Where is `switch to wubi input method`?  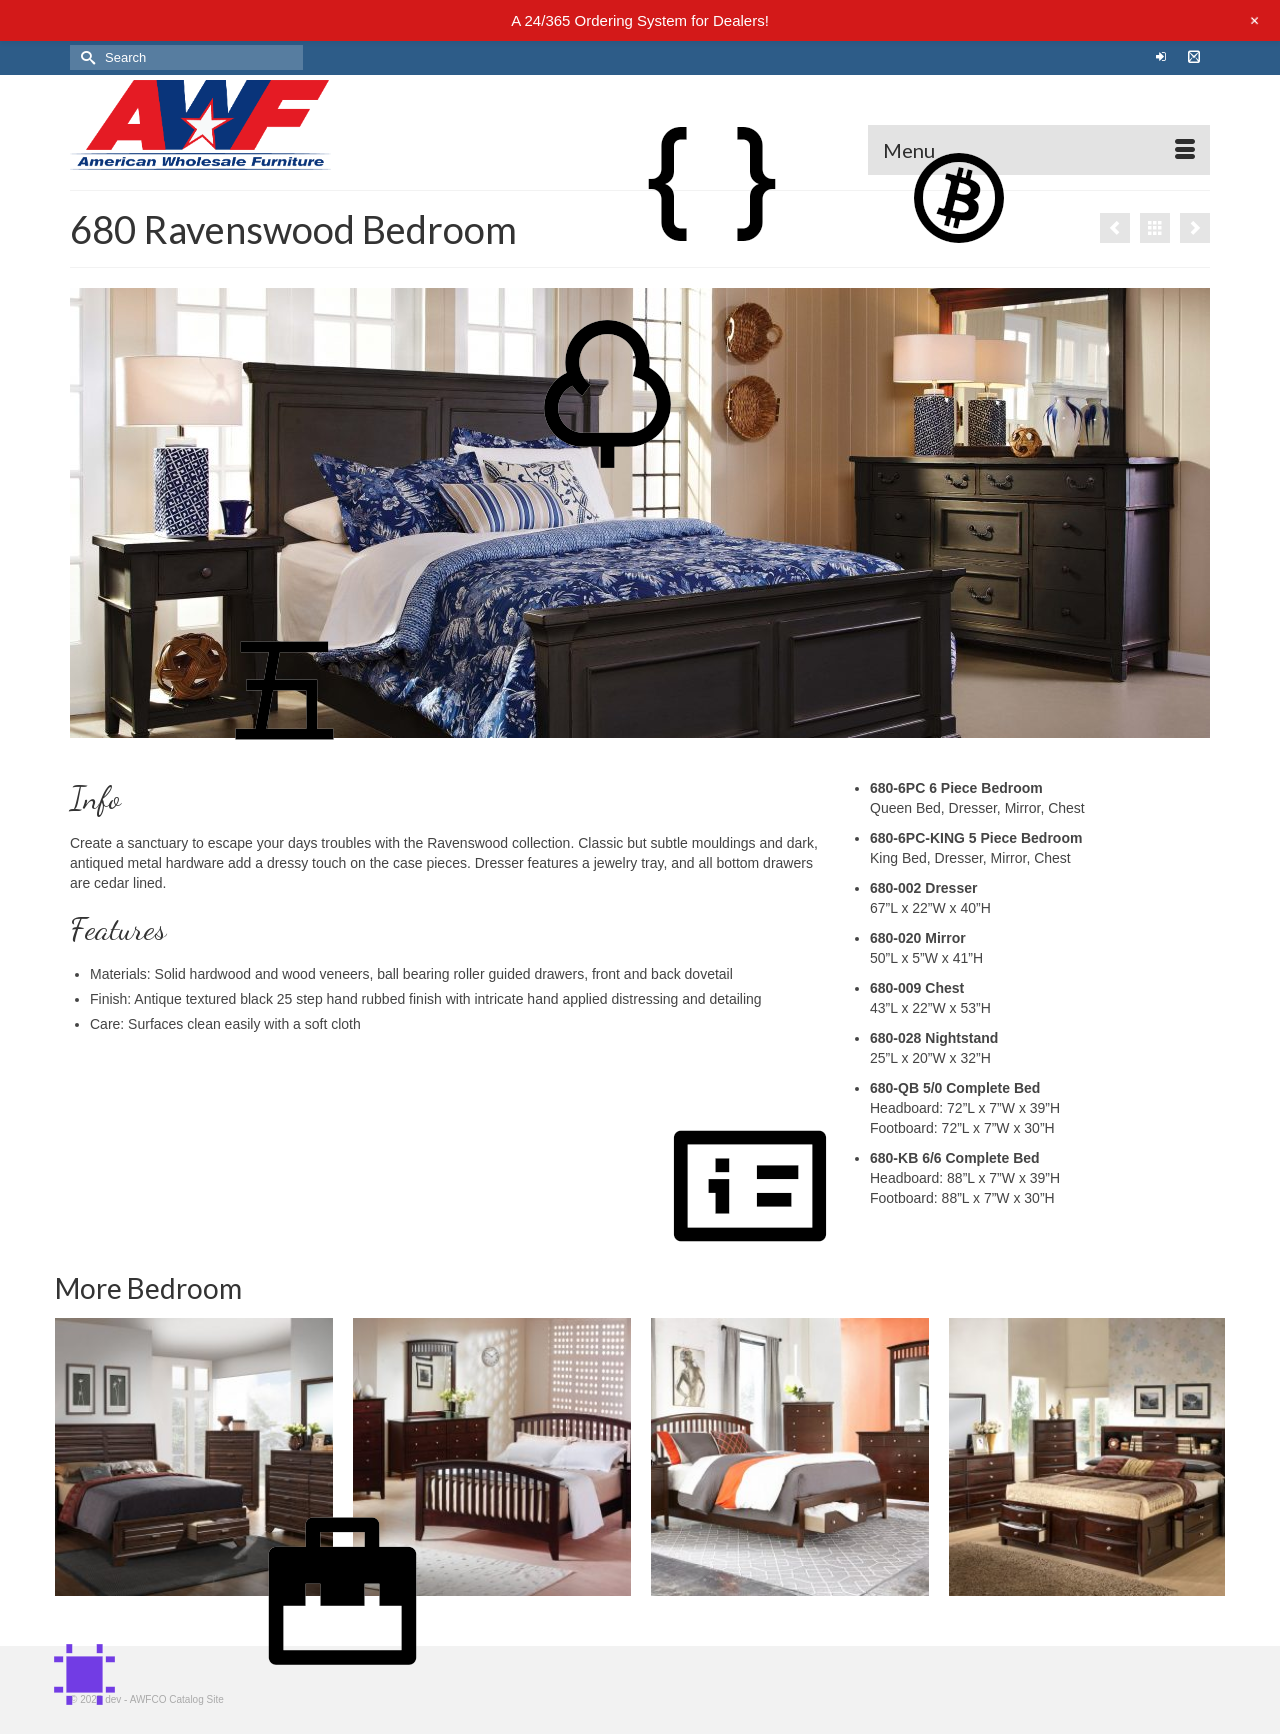
switch to wubi input method is located at coordinates (284, 690).